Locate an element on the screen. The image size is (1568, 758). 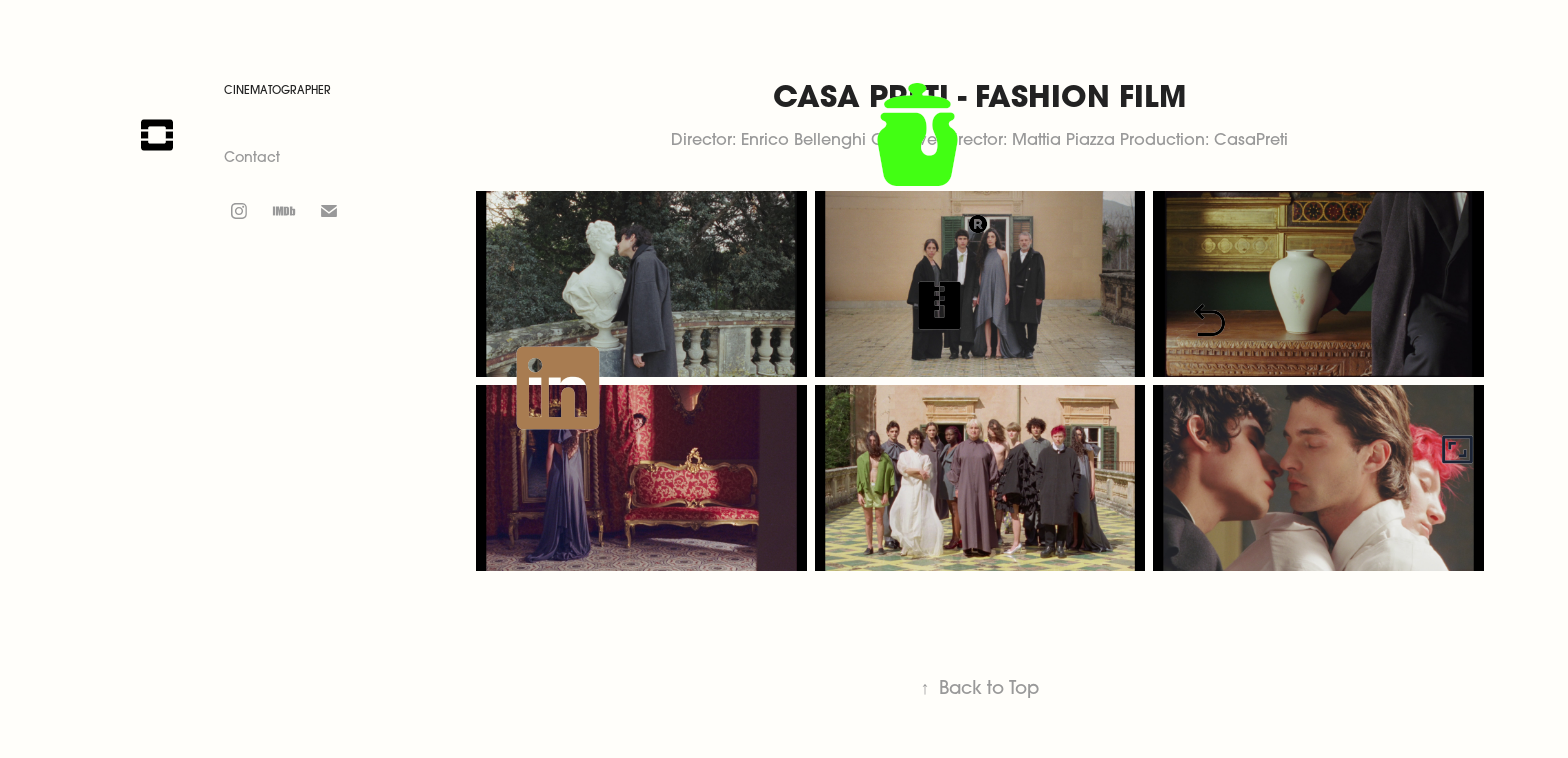
openstack cloud platform logo is located at coordinates (157, 135).